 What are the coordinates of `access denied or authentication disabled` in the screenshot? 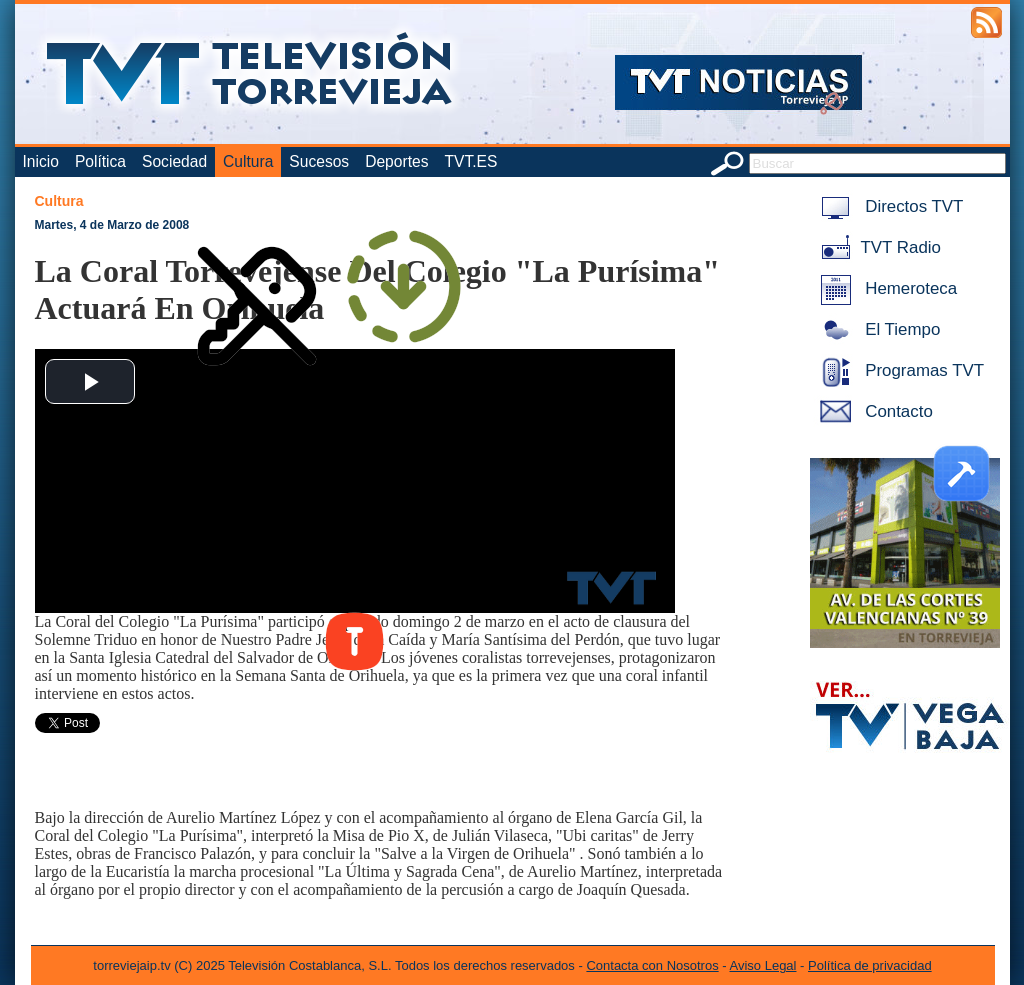 It's located at (257, 306).